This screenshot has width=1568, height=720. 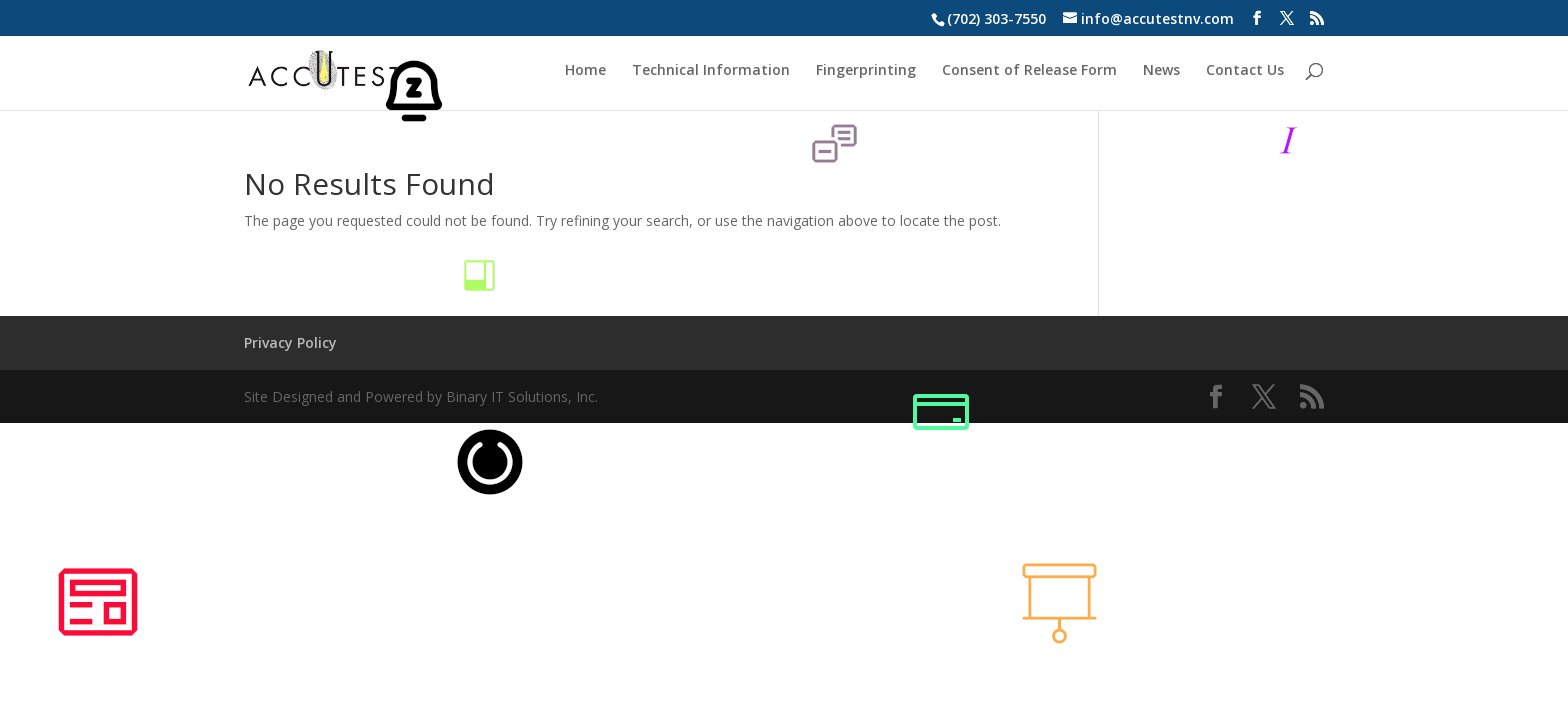 What do you see at coordinates (479, 275) in the screenshot?
I see `toggle left sidebar panel` at bounding box center [479, 275].